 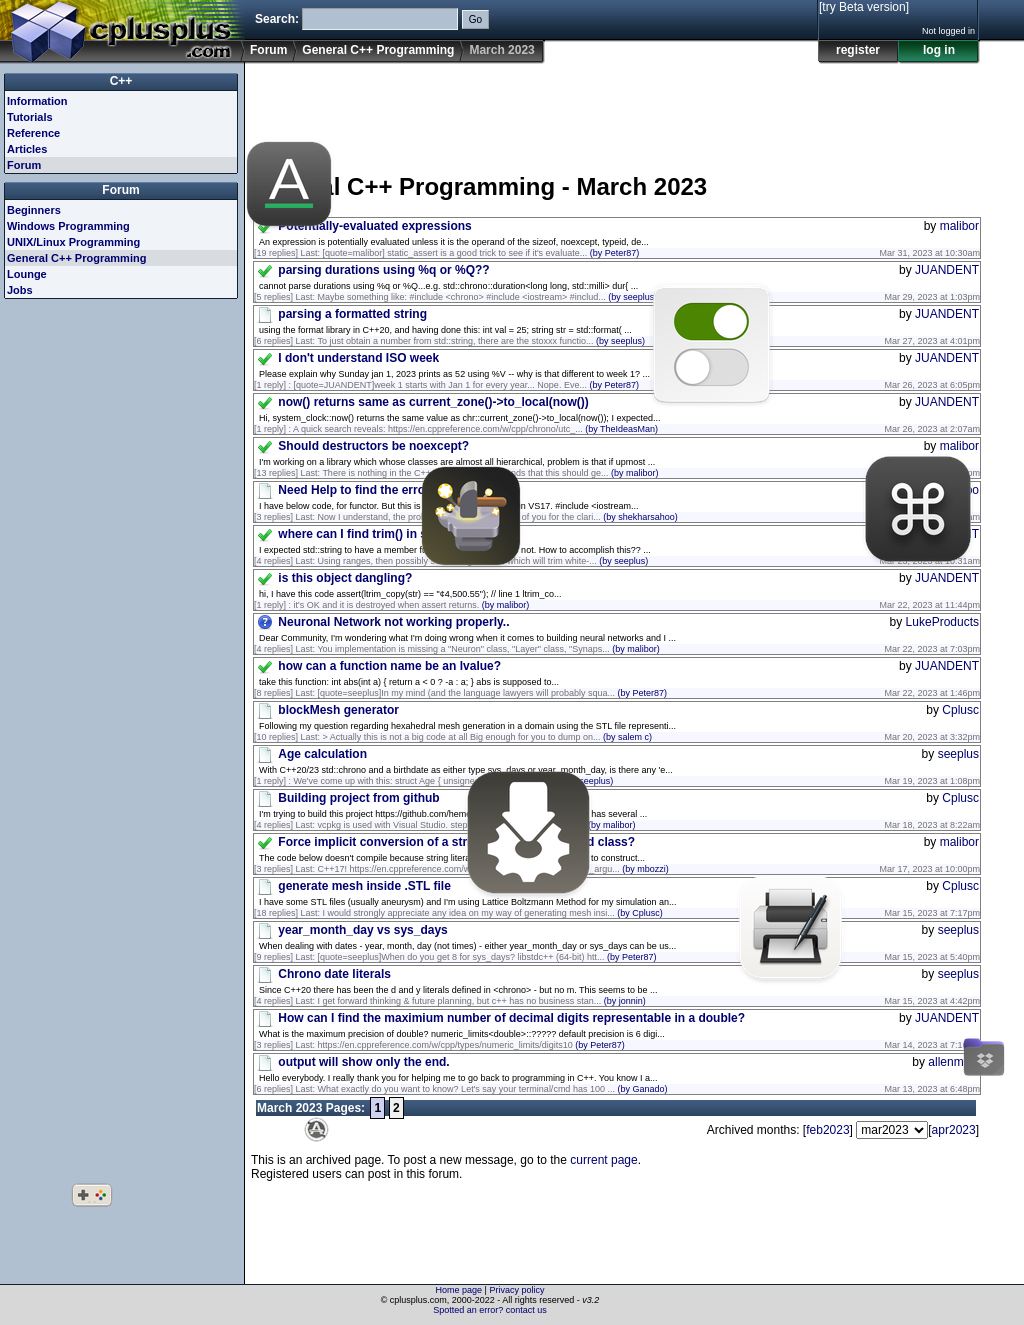 I want to click on open gear lever app for managing appimages, so click(x=528, y=832).